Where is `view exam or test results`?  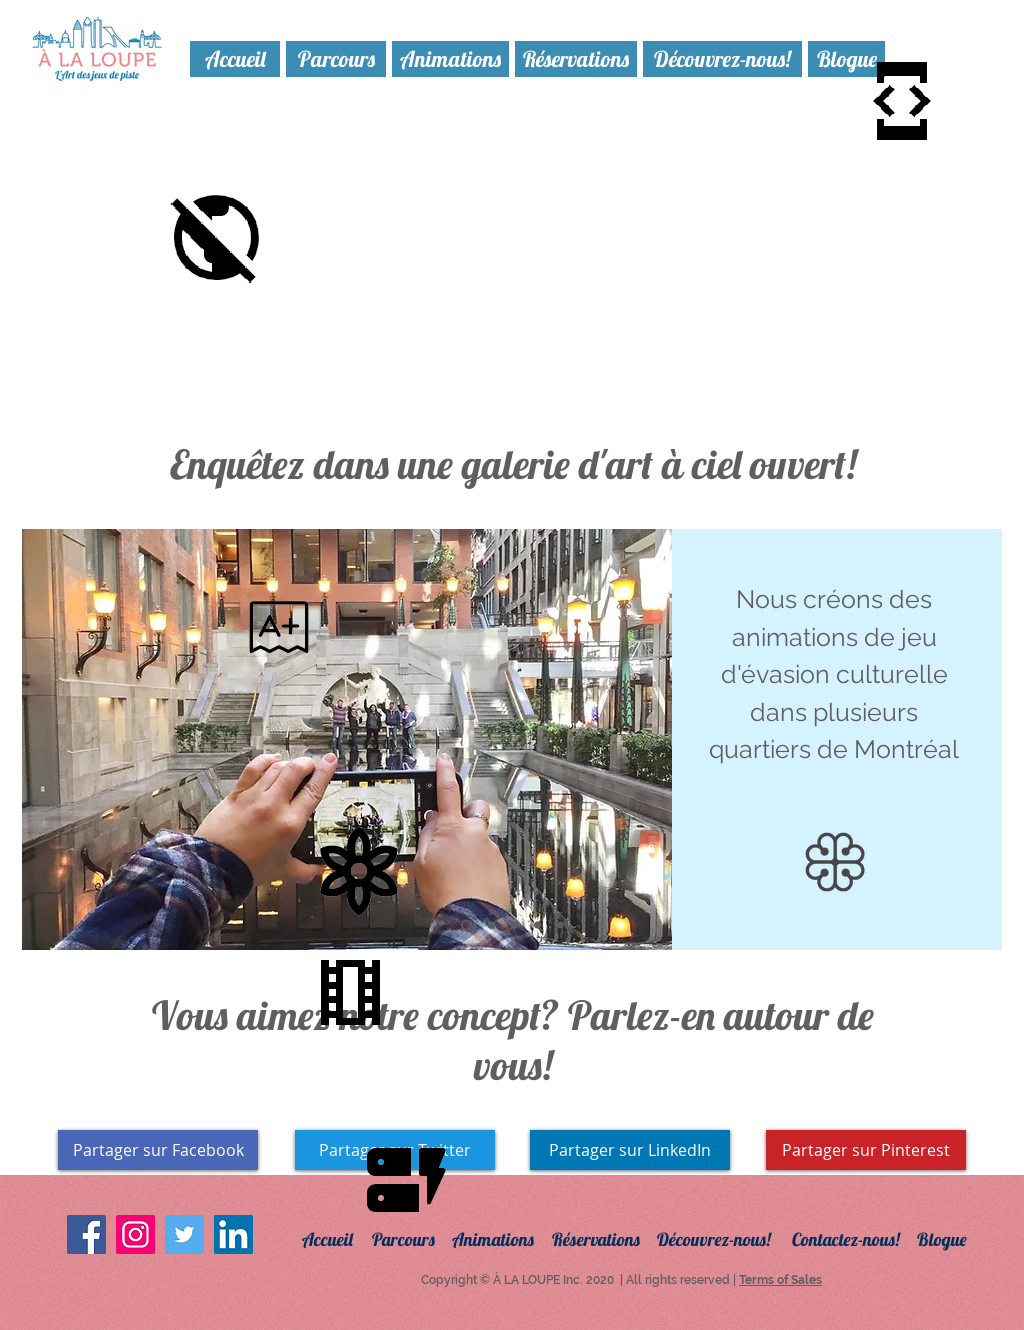
view exam or test results is located at coordinates (279, 626).